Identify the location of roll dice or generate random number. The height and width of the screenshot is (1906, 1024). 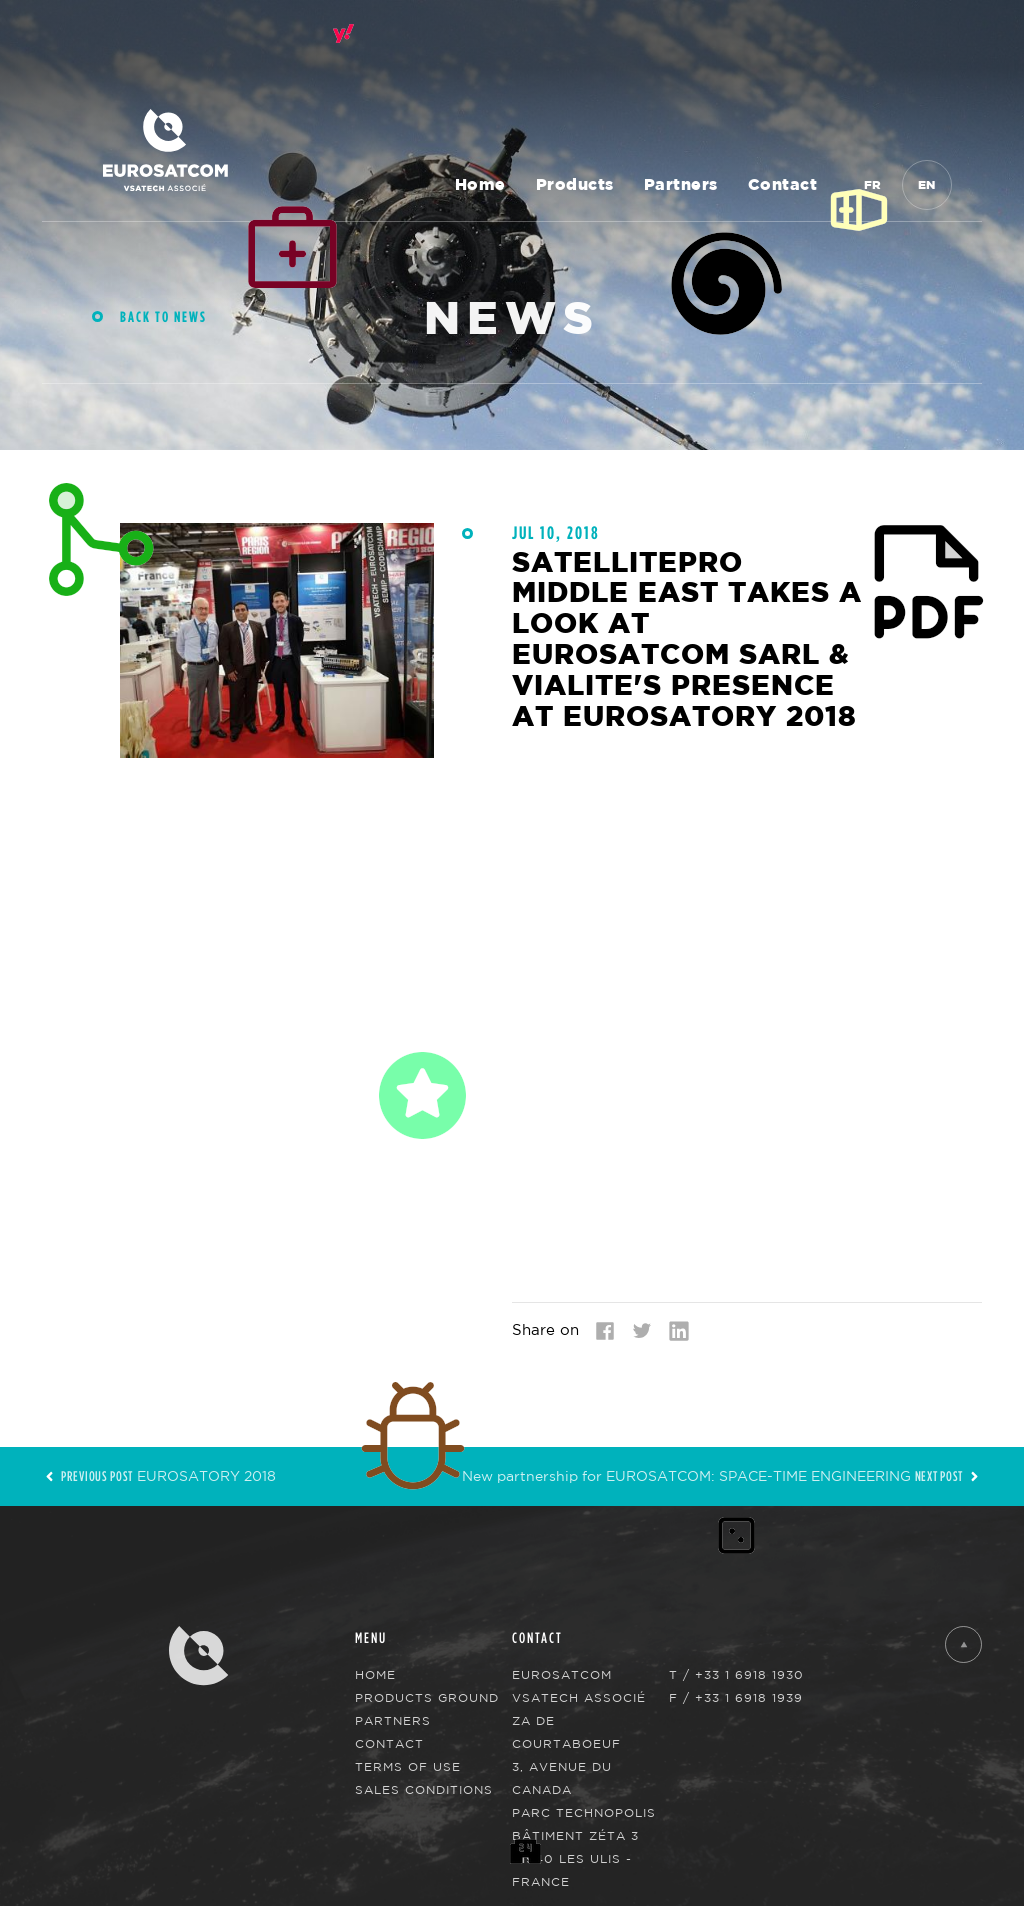
(736, 1535).